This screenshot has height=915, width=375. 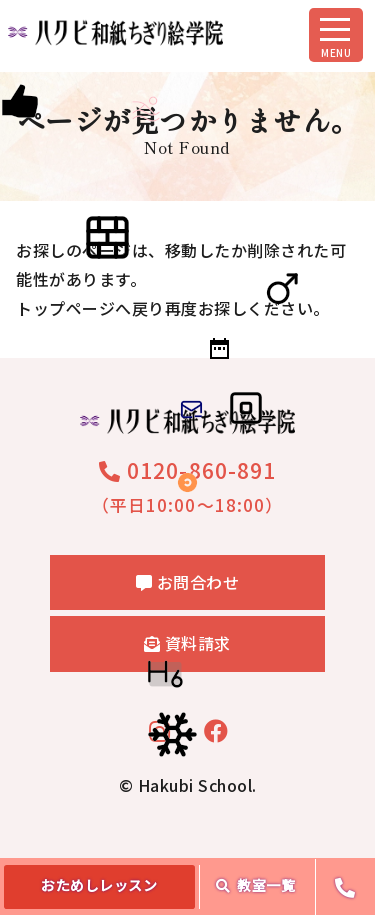 I want to click on indicates a firewall or security barrier, so click(x=107, y=237).